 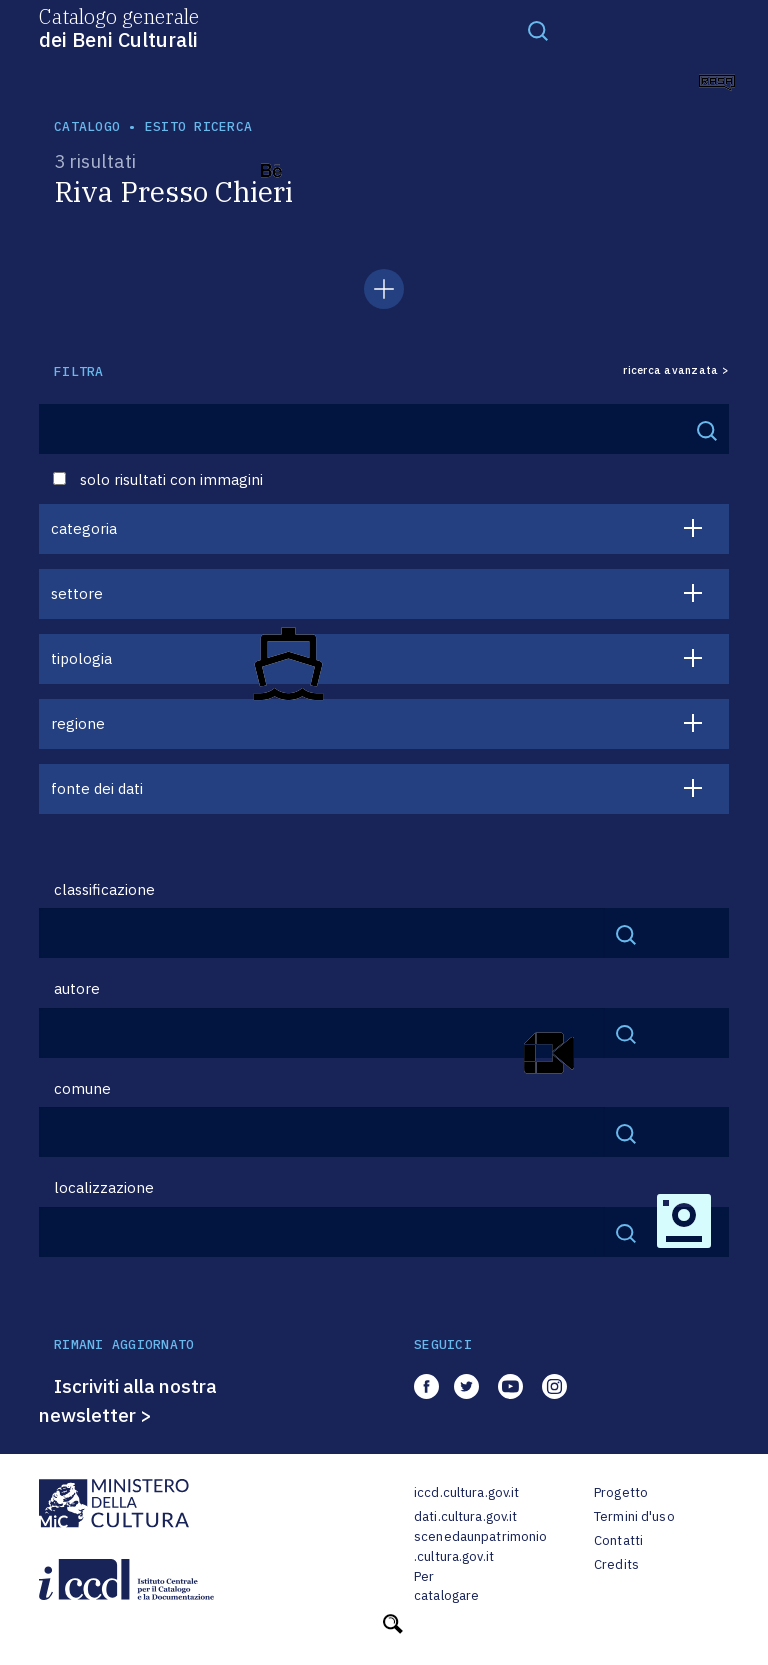 I want to click on rasa company logo, so click(x=717, y=83).